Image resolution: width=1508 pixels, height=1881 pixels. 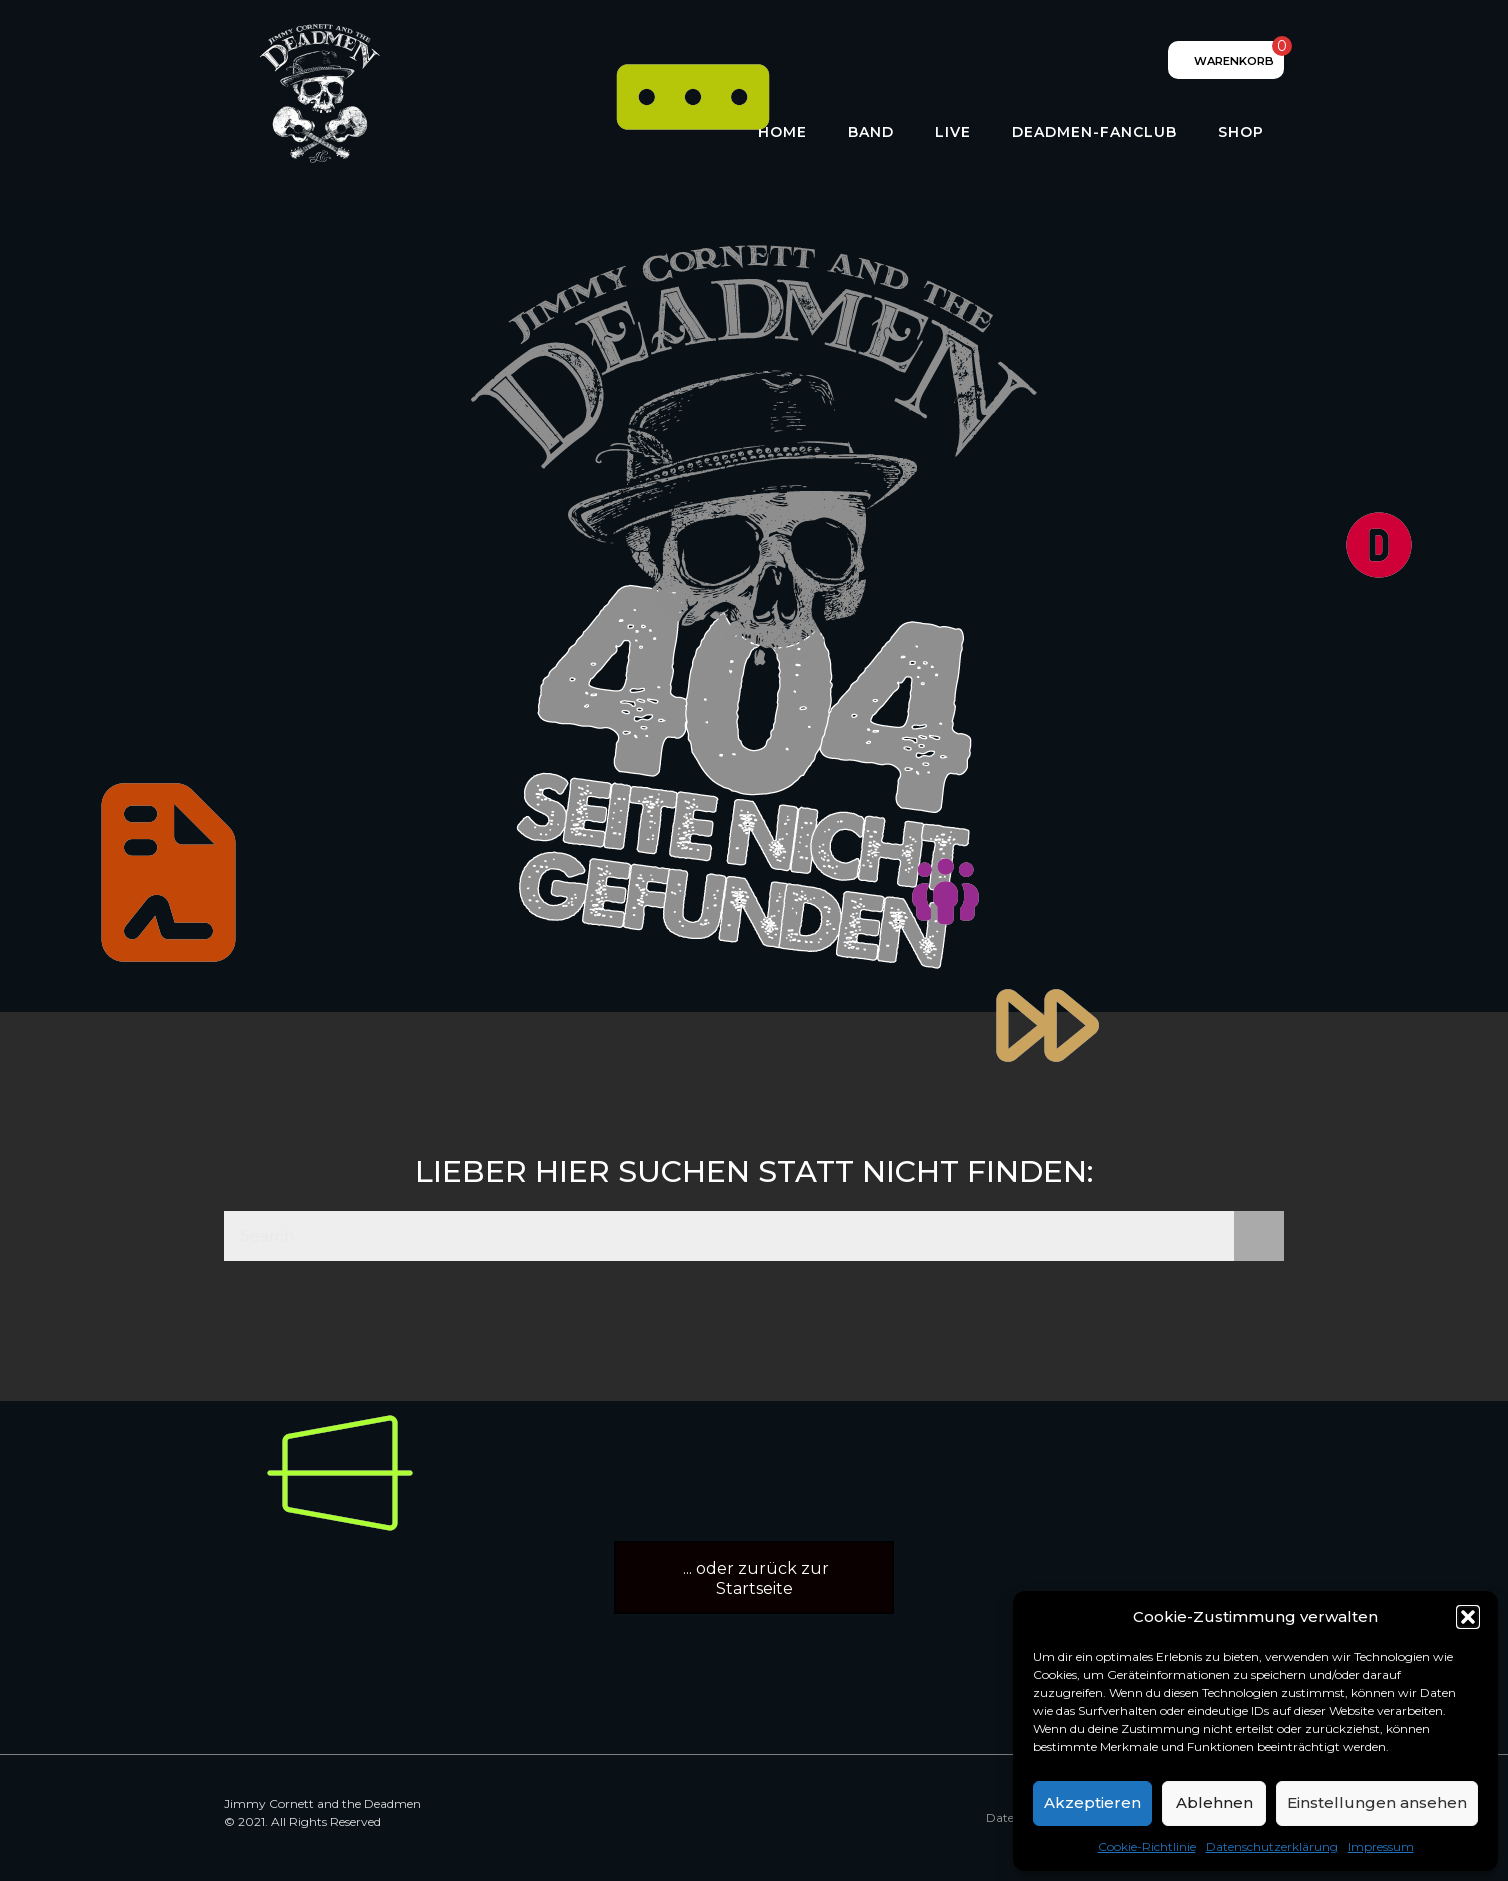 I want to click on view group members, so click(x=945, y=891).